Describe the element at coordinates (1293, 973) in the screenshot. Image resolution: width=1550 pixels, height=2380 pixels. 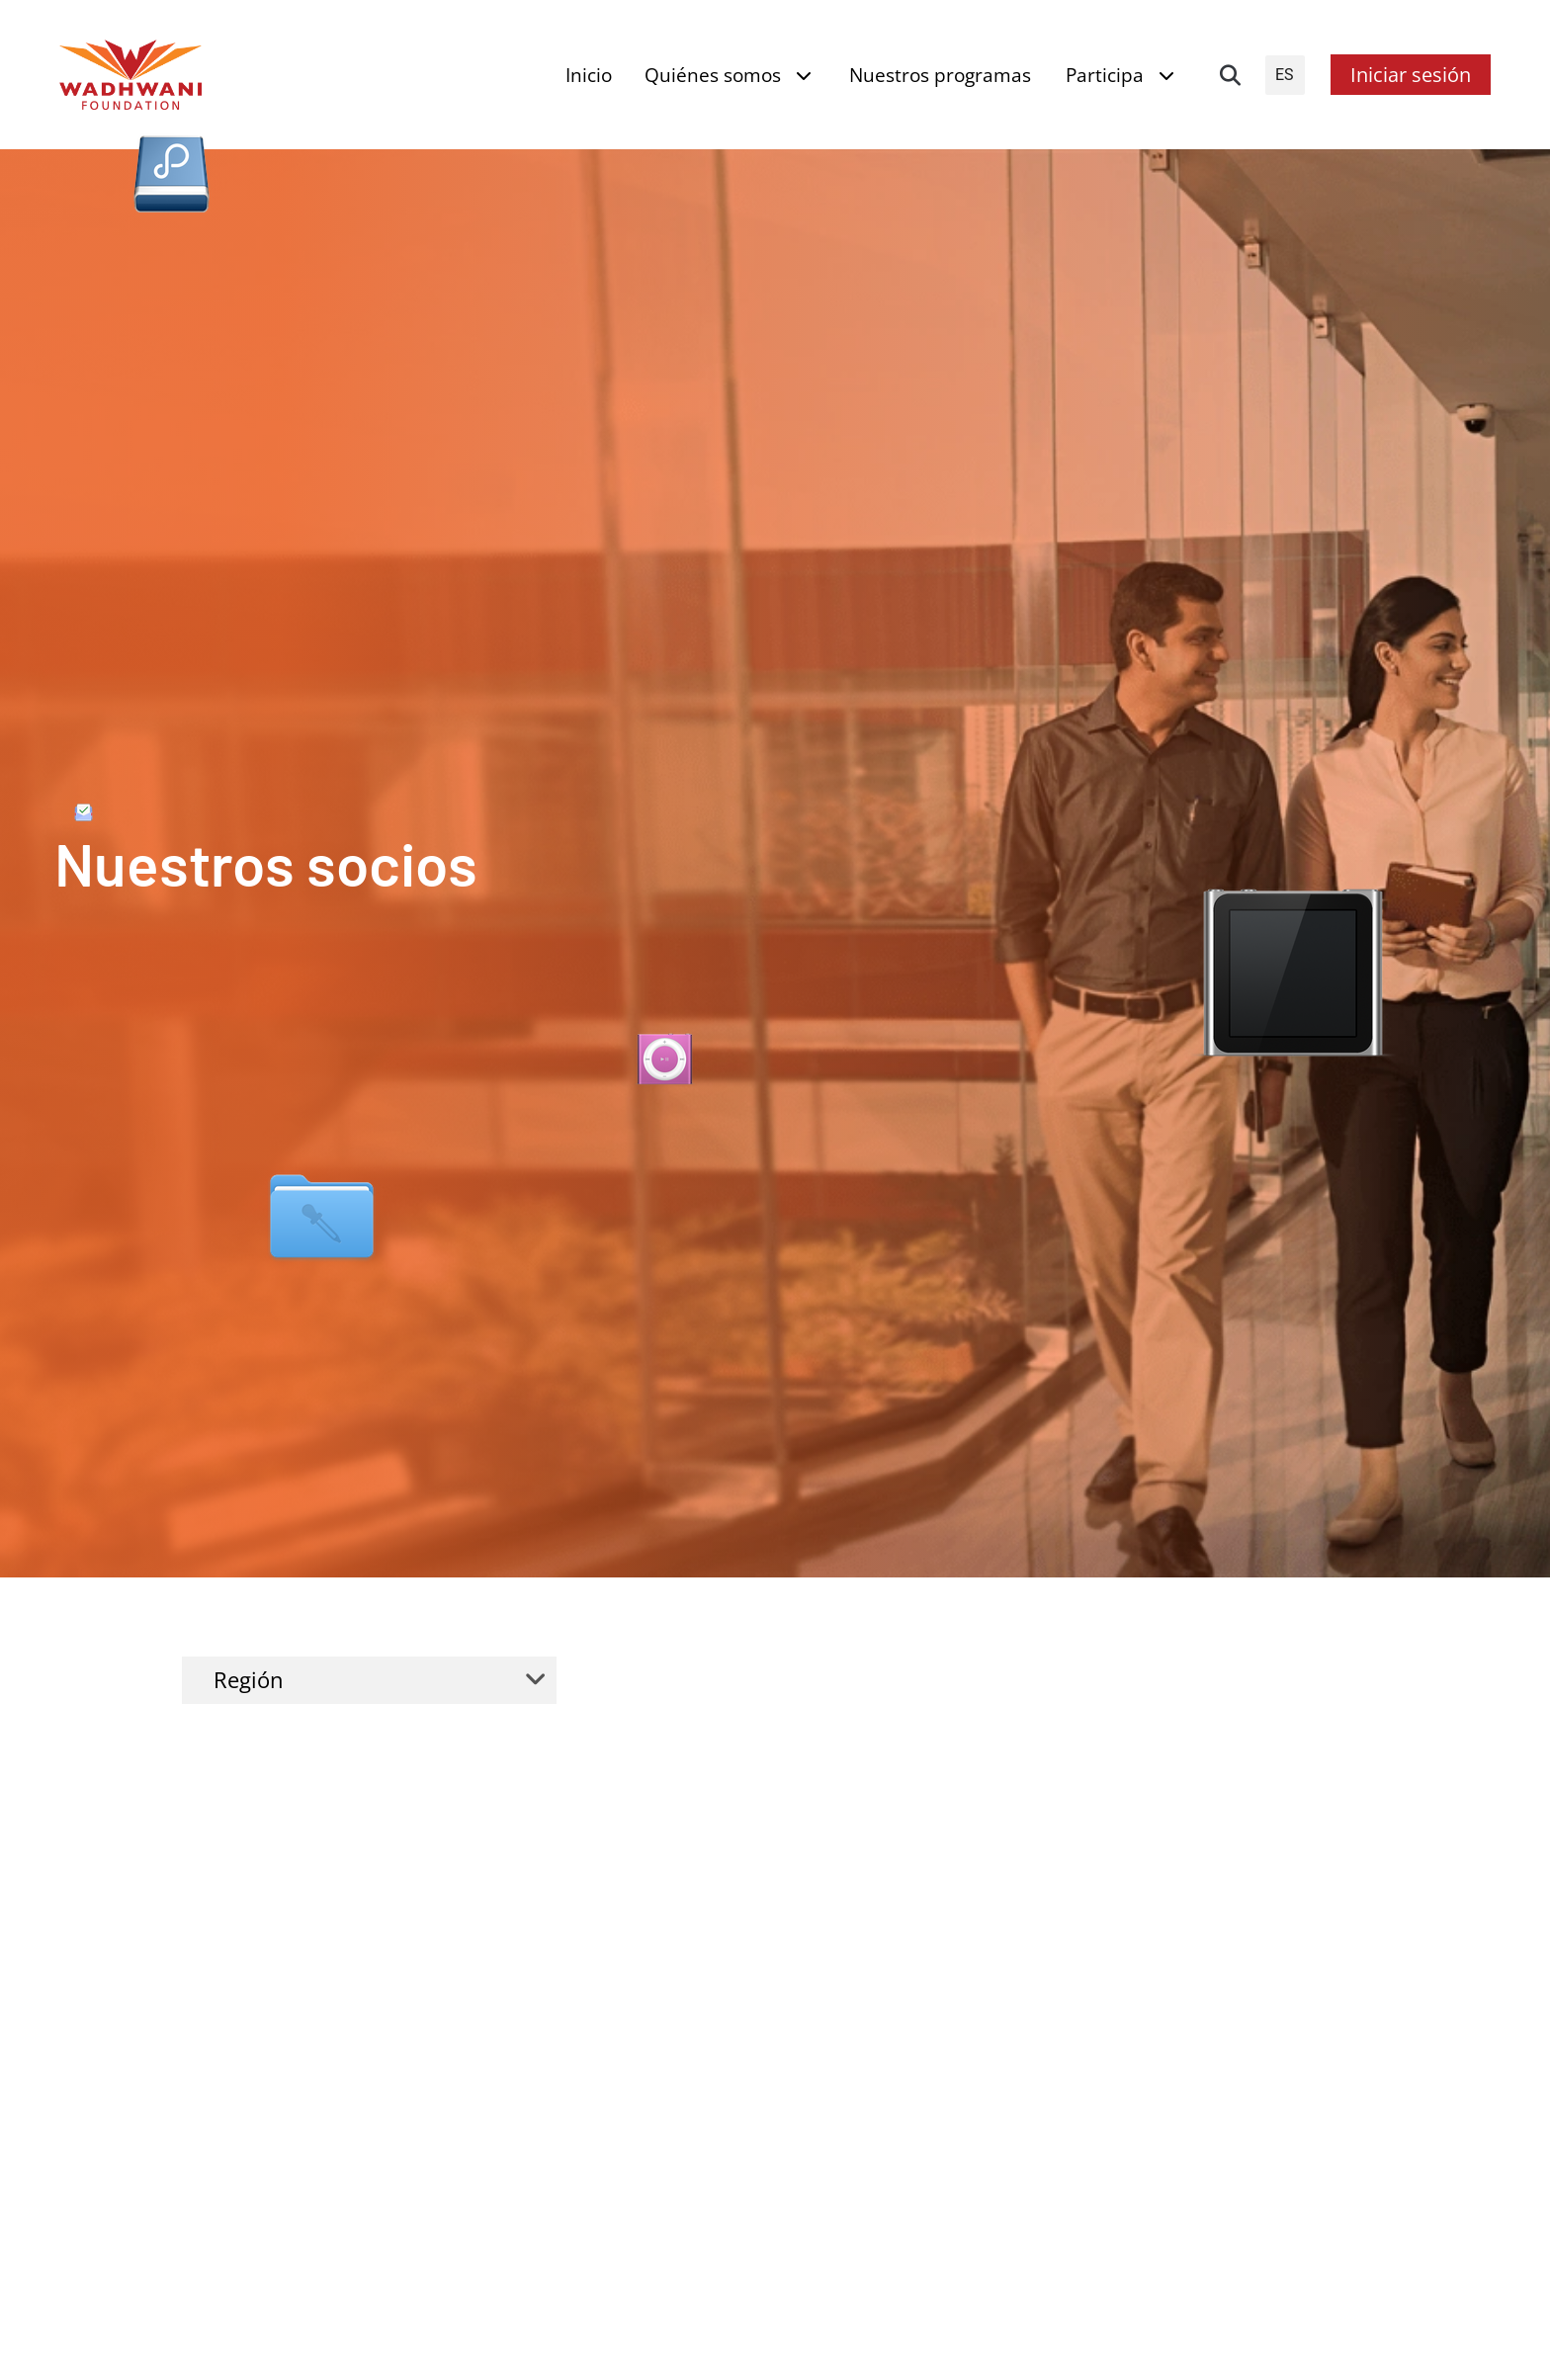
I see `iPod nano device in silver` at that location.